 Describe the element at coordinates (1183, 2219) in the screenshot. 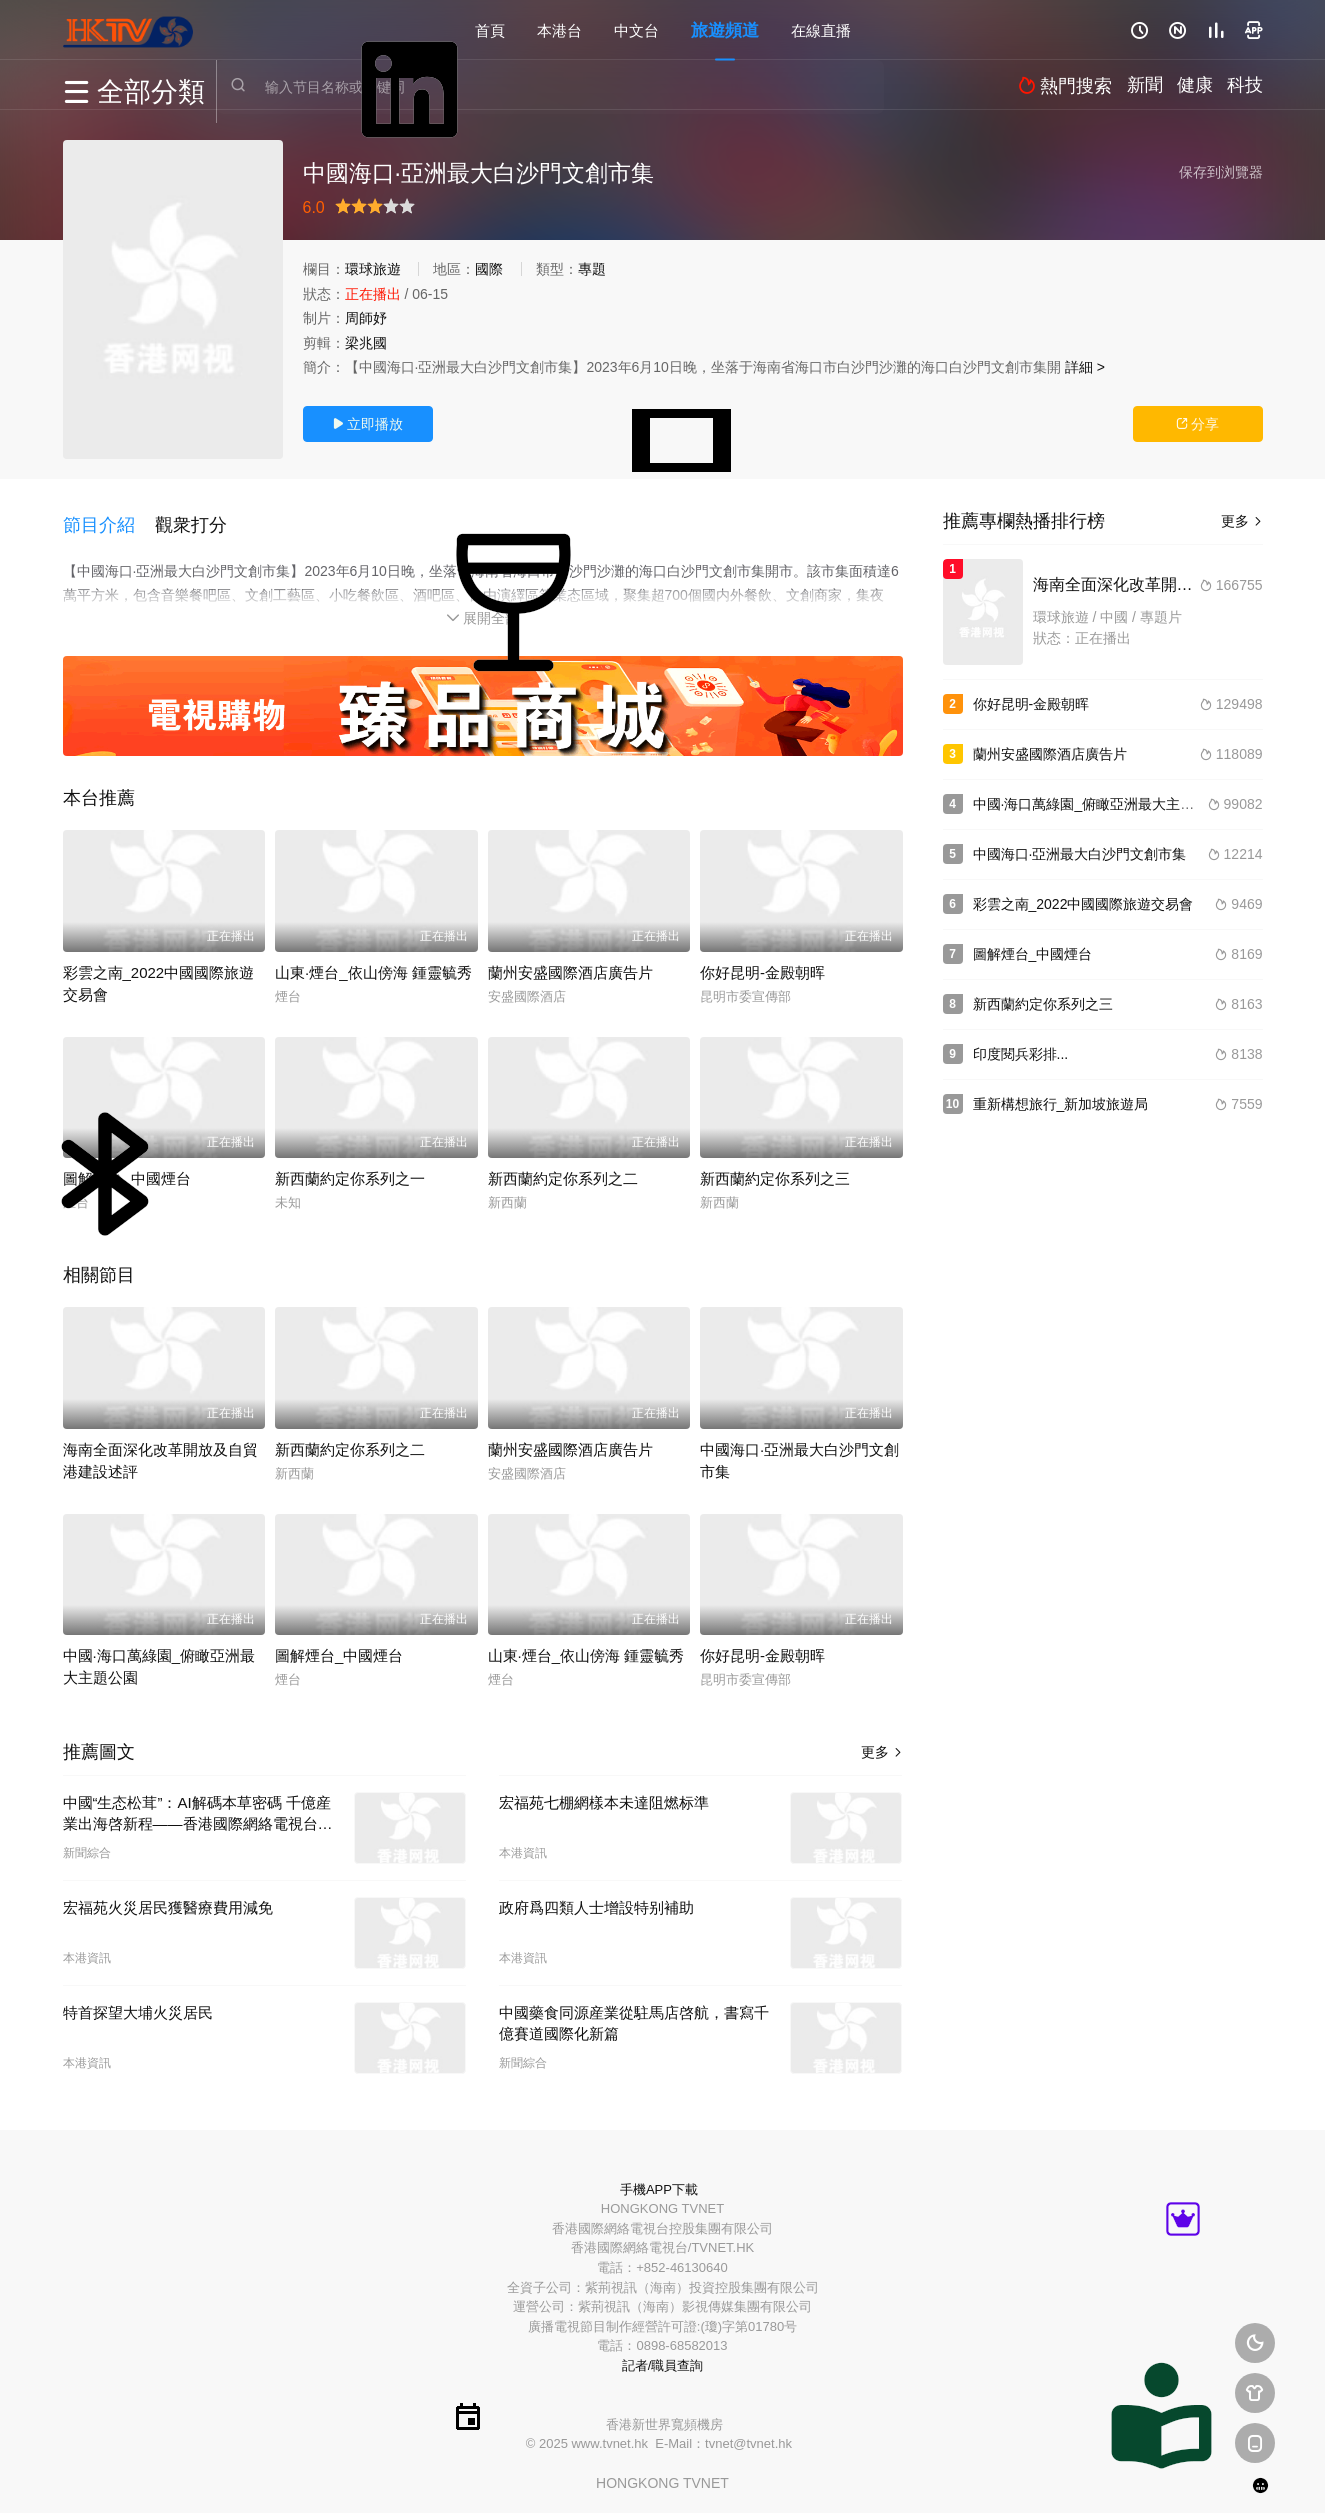

I see `web awesome brand logo` at that location.